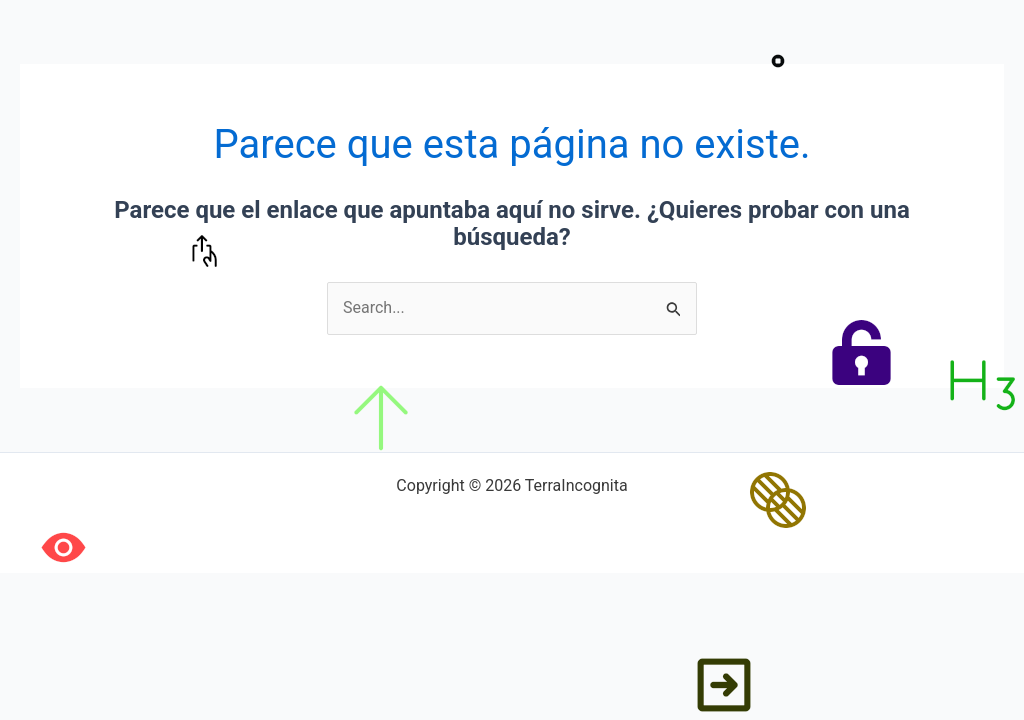 Image resolution: width=1024 pixels, height=720 pixels. Describe the element at coordinates (979, 384) in the screenshot. I see `format text as heading level 3` at that location.